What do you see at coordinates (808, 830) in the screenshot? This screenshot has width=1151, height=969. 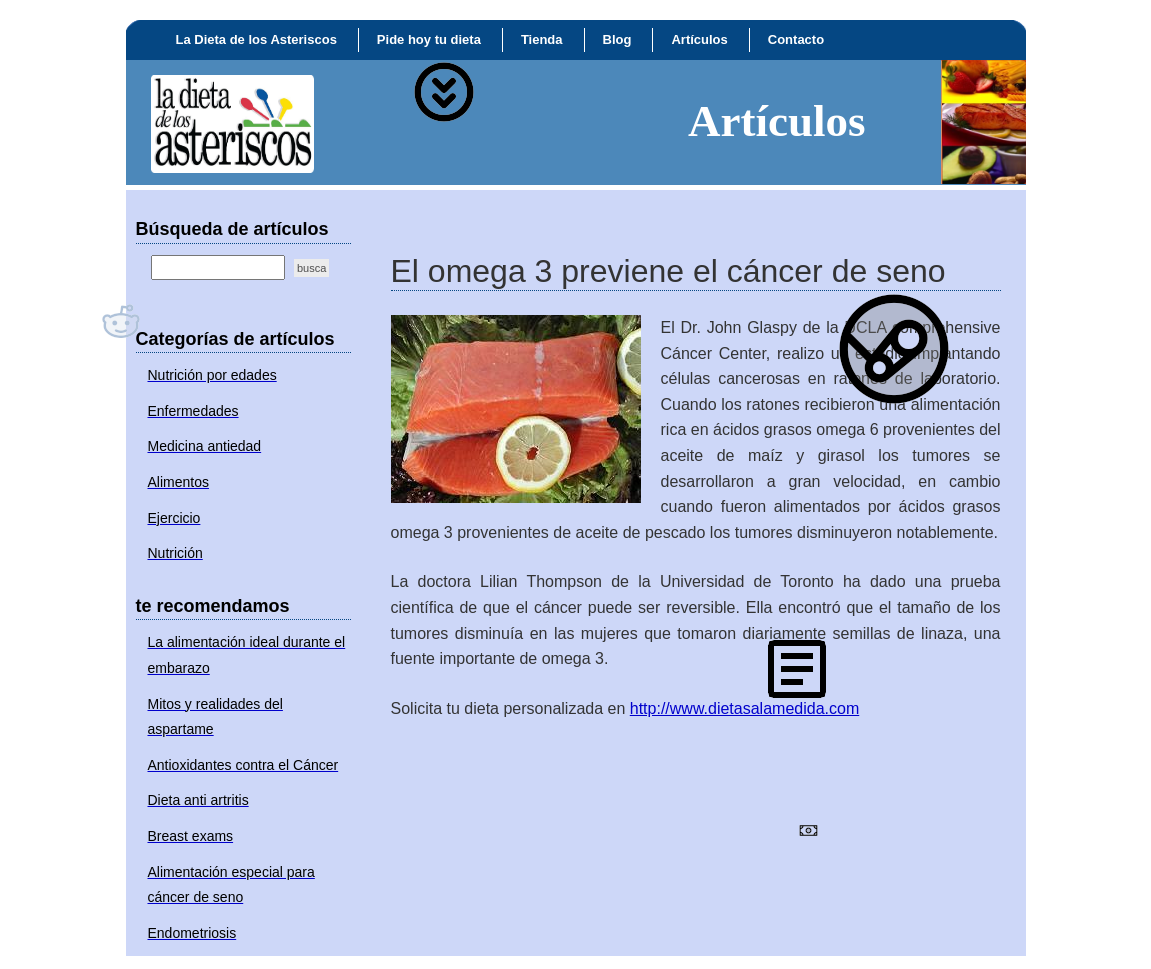 I see `view payment or billing information` at bounding box center [808, 830].